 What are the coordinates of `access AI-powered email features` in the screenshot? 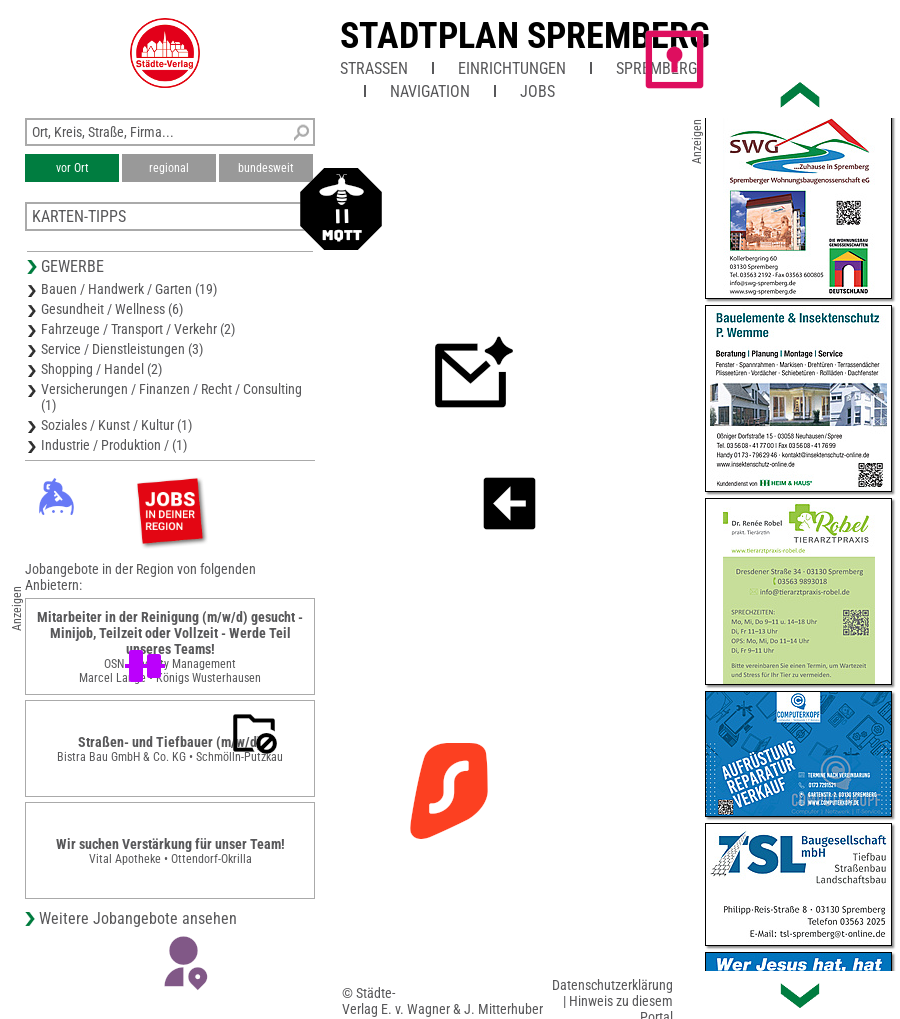 It's located at (470, 375).